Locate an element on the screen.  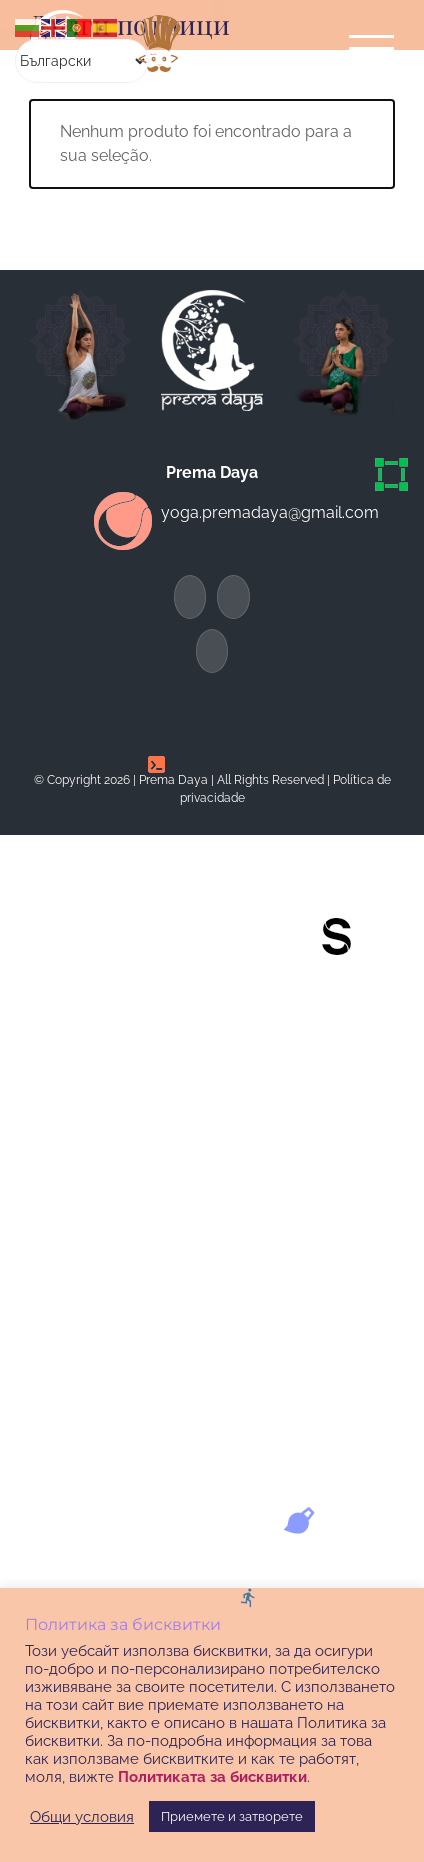
access shape tools or drawing options is located at coordinates (391, 474).